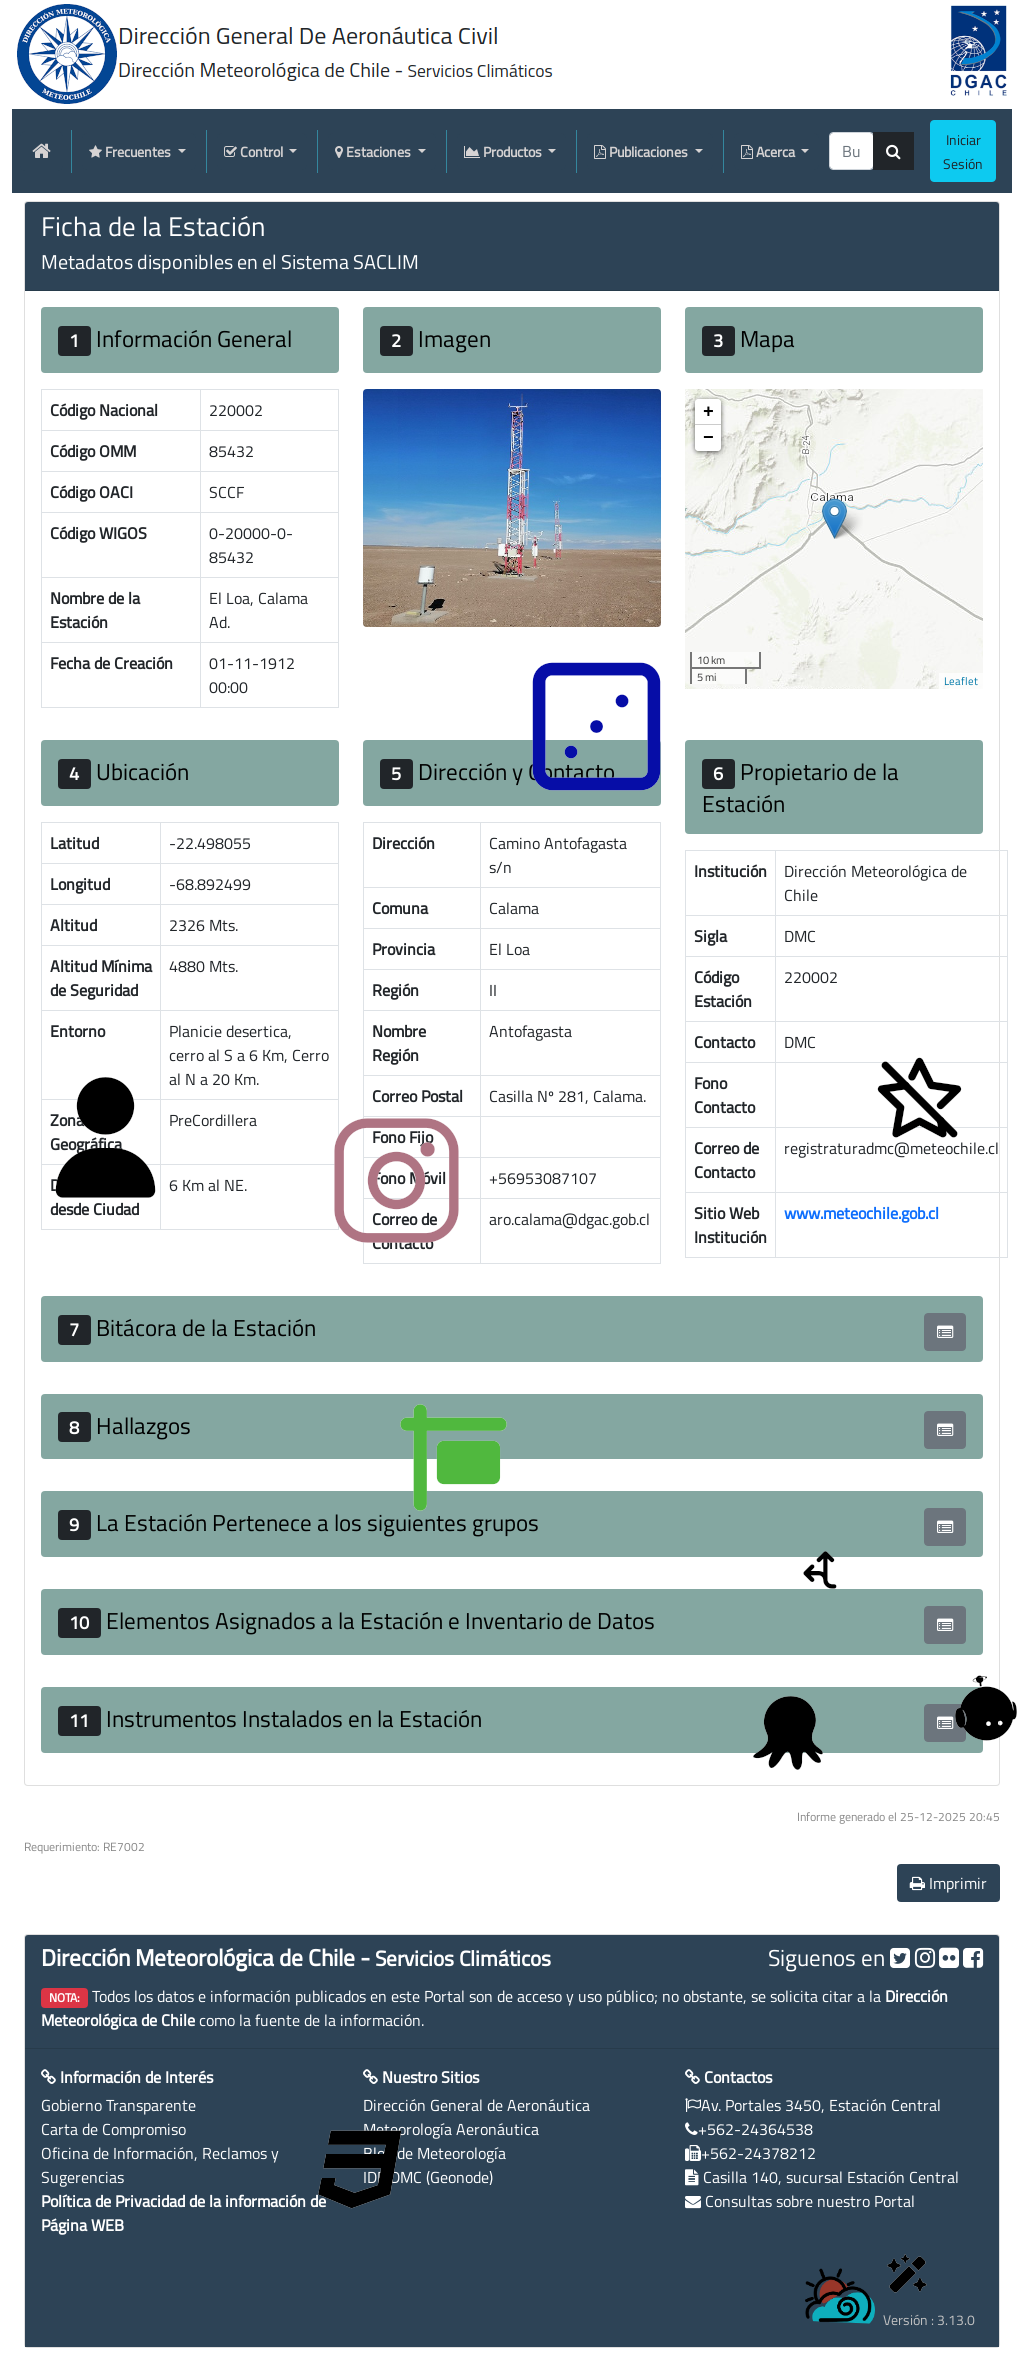 The height and width of the screenshot is (2364, 1024). I want to click on randomize or shuffle content, so click(596, 726).